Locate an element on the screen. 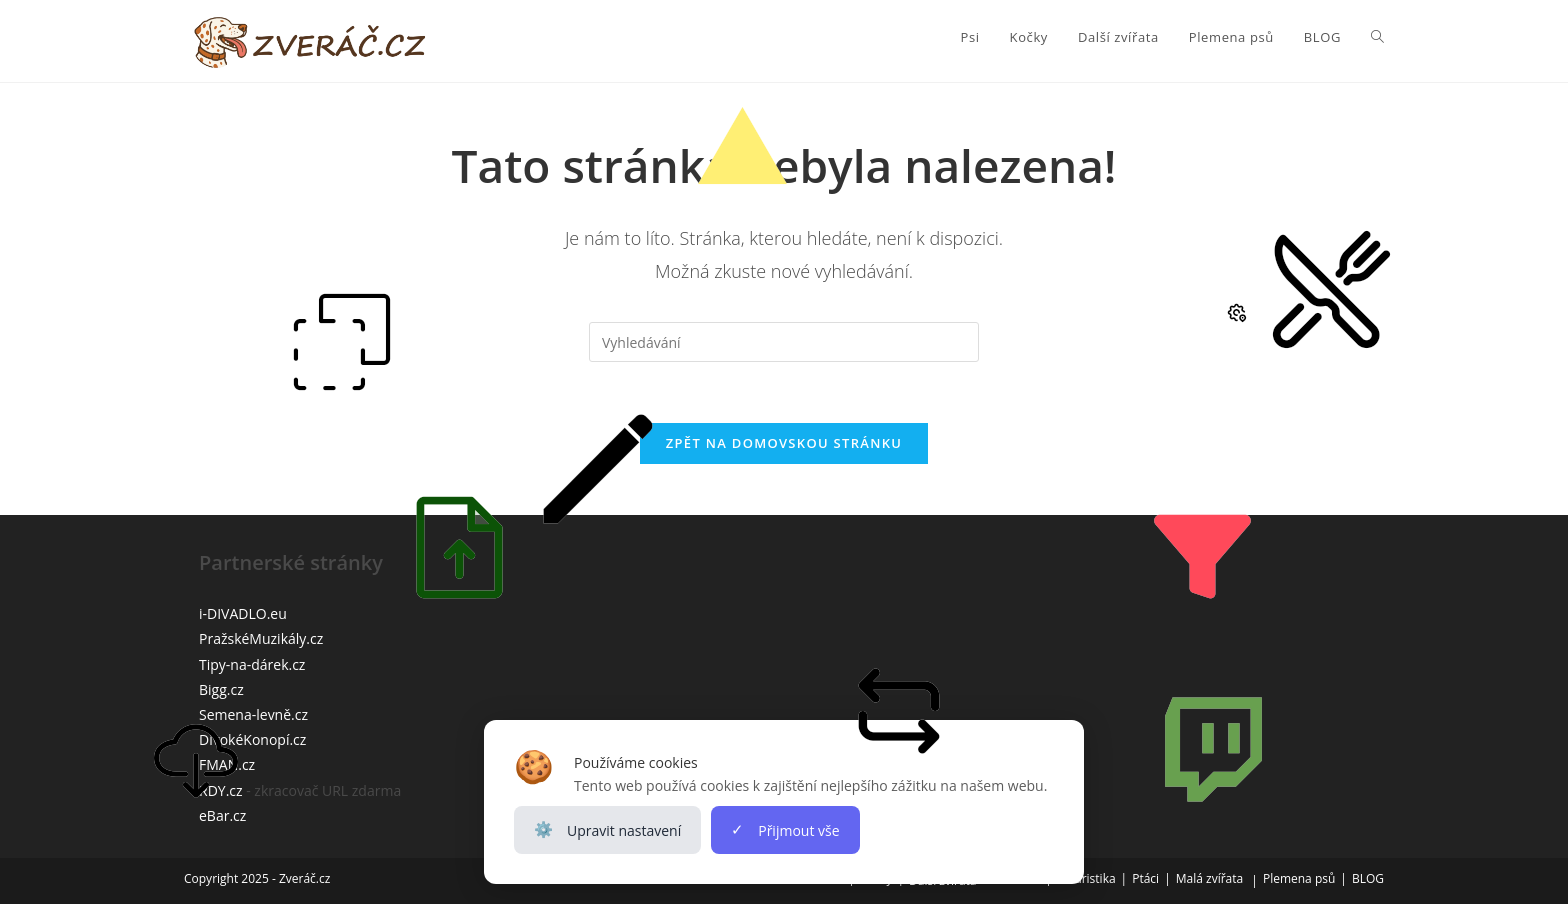 This screenshot has width=1568, height=904. download file from cloud storage is located at coordinates (196, 761).